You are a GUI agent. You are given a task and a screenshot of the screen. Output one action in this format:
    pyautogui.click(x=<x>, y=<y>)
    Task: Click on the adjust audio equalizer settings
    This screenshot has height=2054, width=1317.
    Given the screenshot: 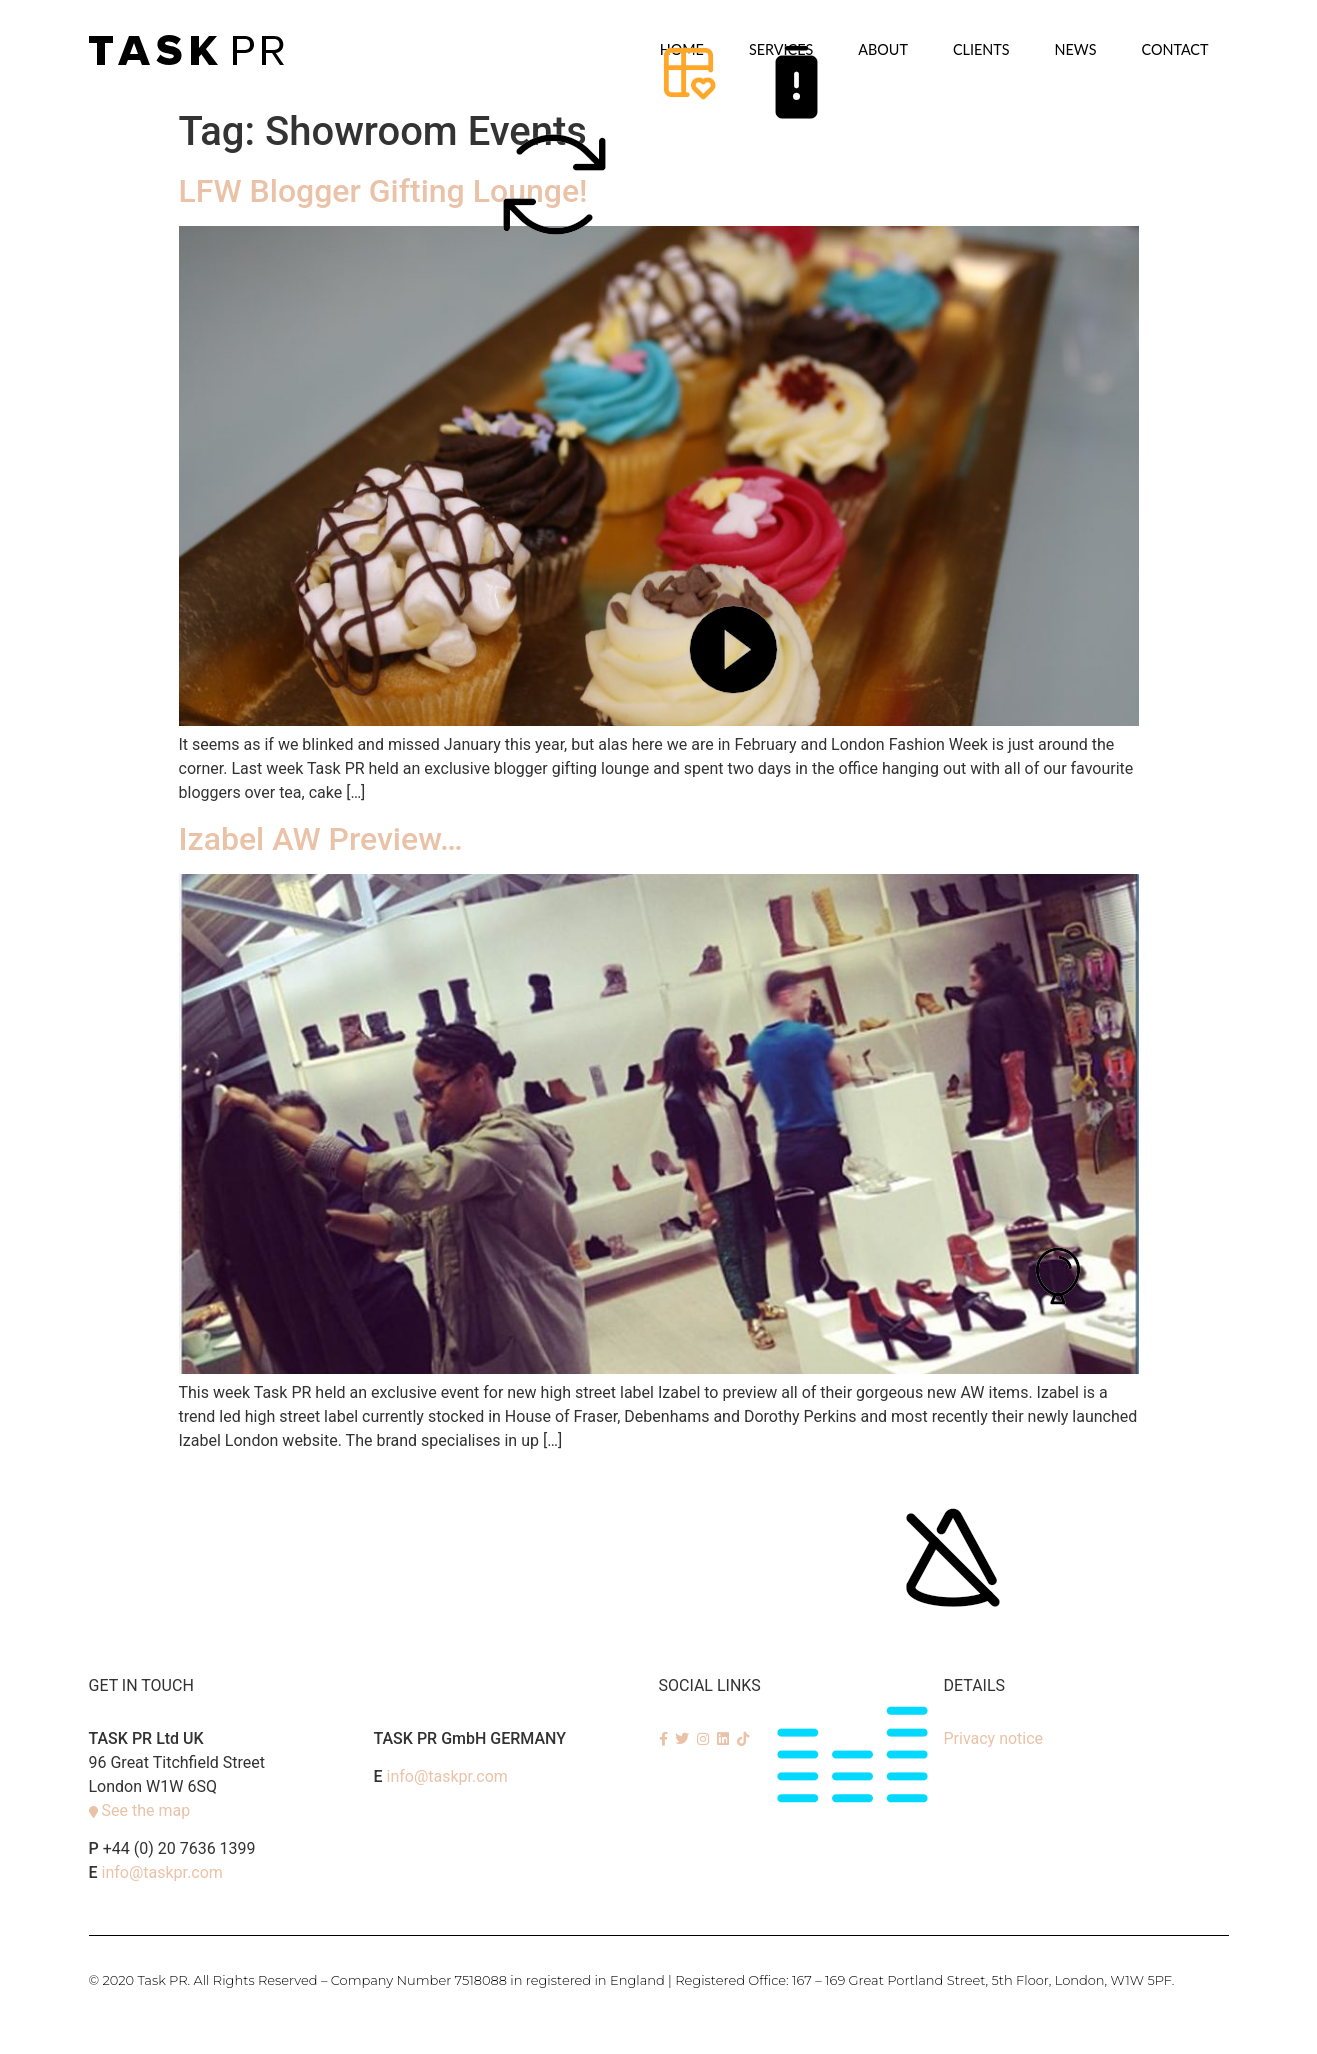 What is the action you would take?
    pyautogui.click(x=852, y=1754)
    